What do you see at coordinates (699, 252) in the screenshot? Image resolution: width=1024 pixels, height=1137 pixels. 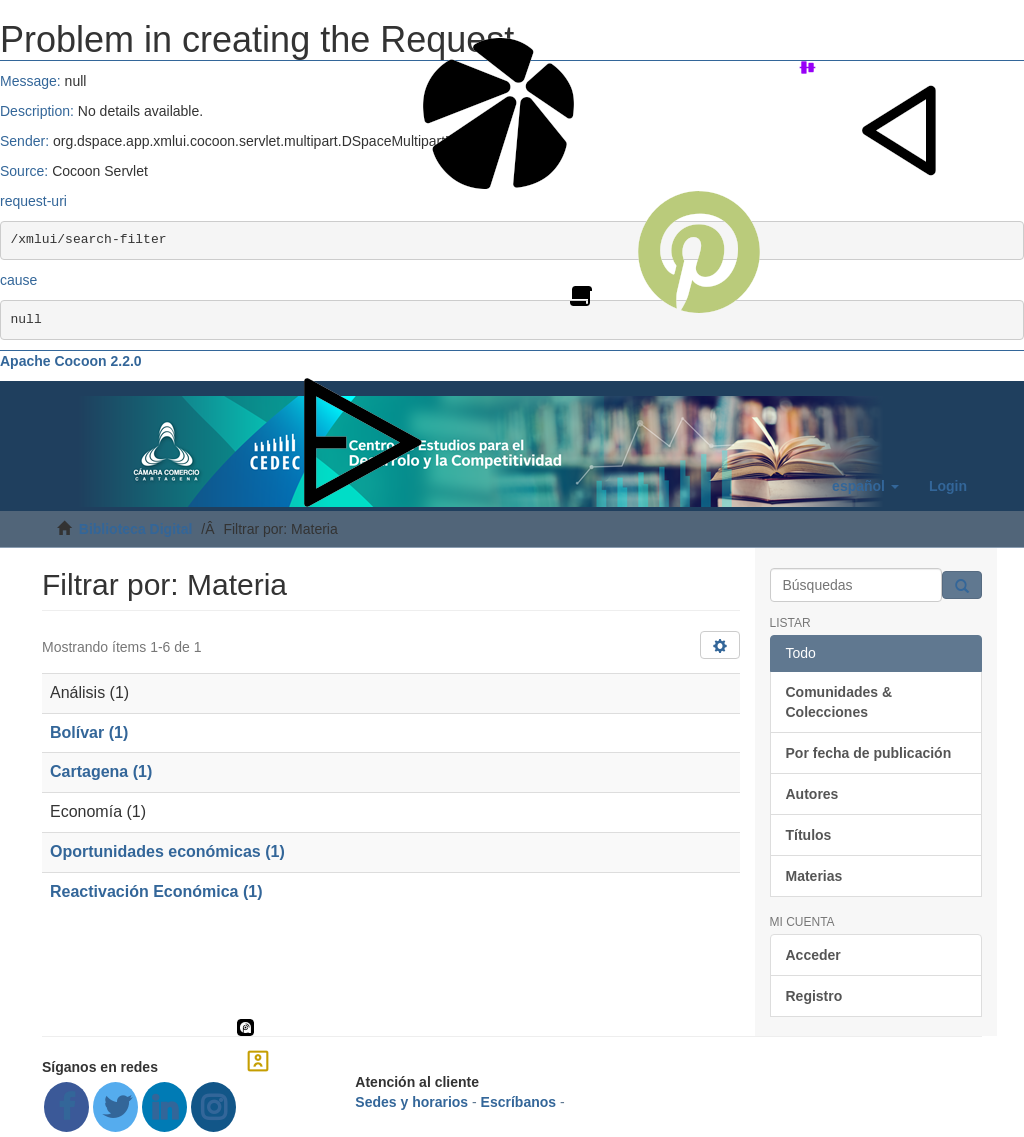 I see `open Pinterest app` at bounding box center [699, 252].